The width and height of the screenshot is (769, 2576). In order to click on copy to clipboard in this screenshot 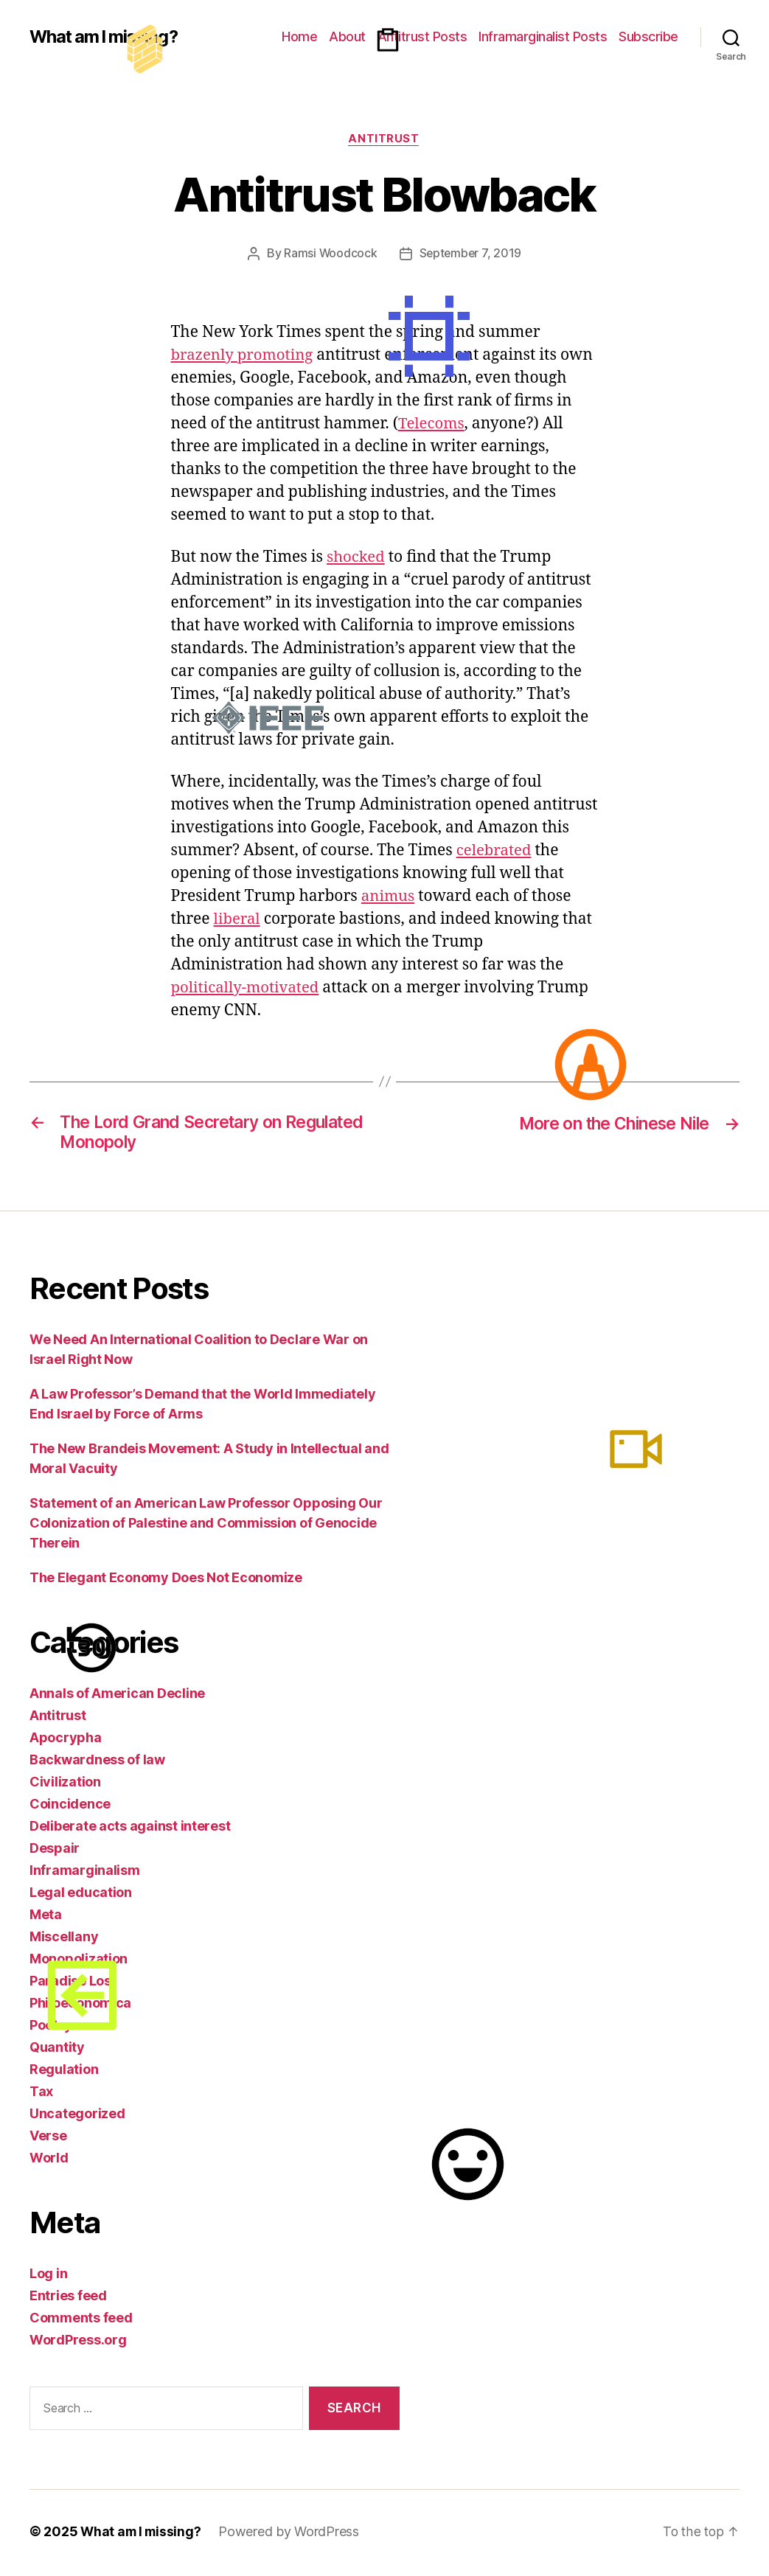, I will do `click(388, 40)`.